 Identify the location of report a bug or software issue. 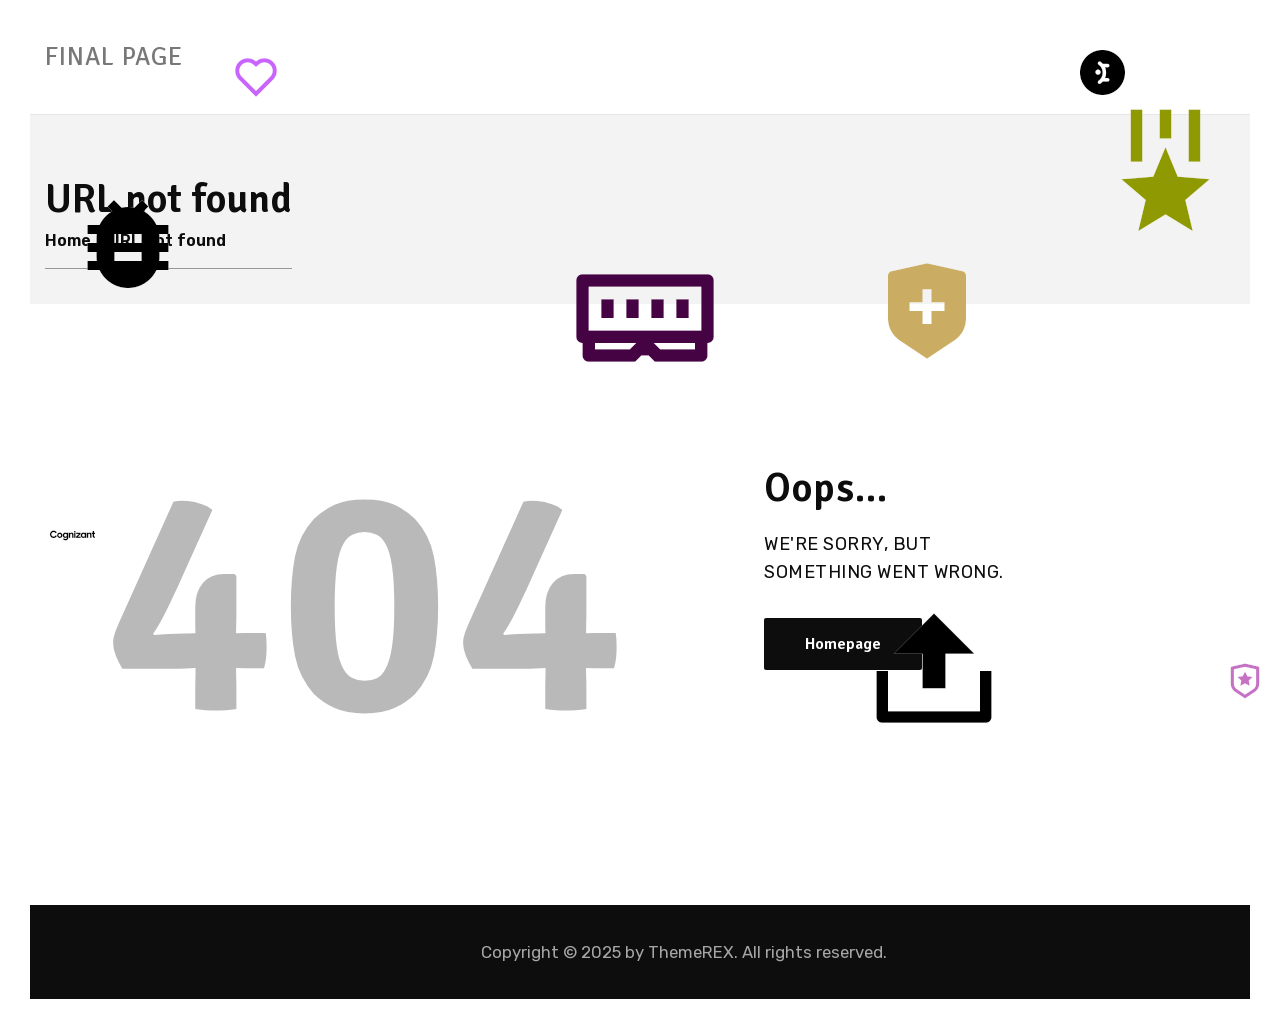
(128, 243).